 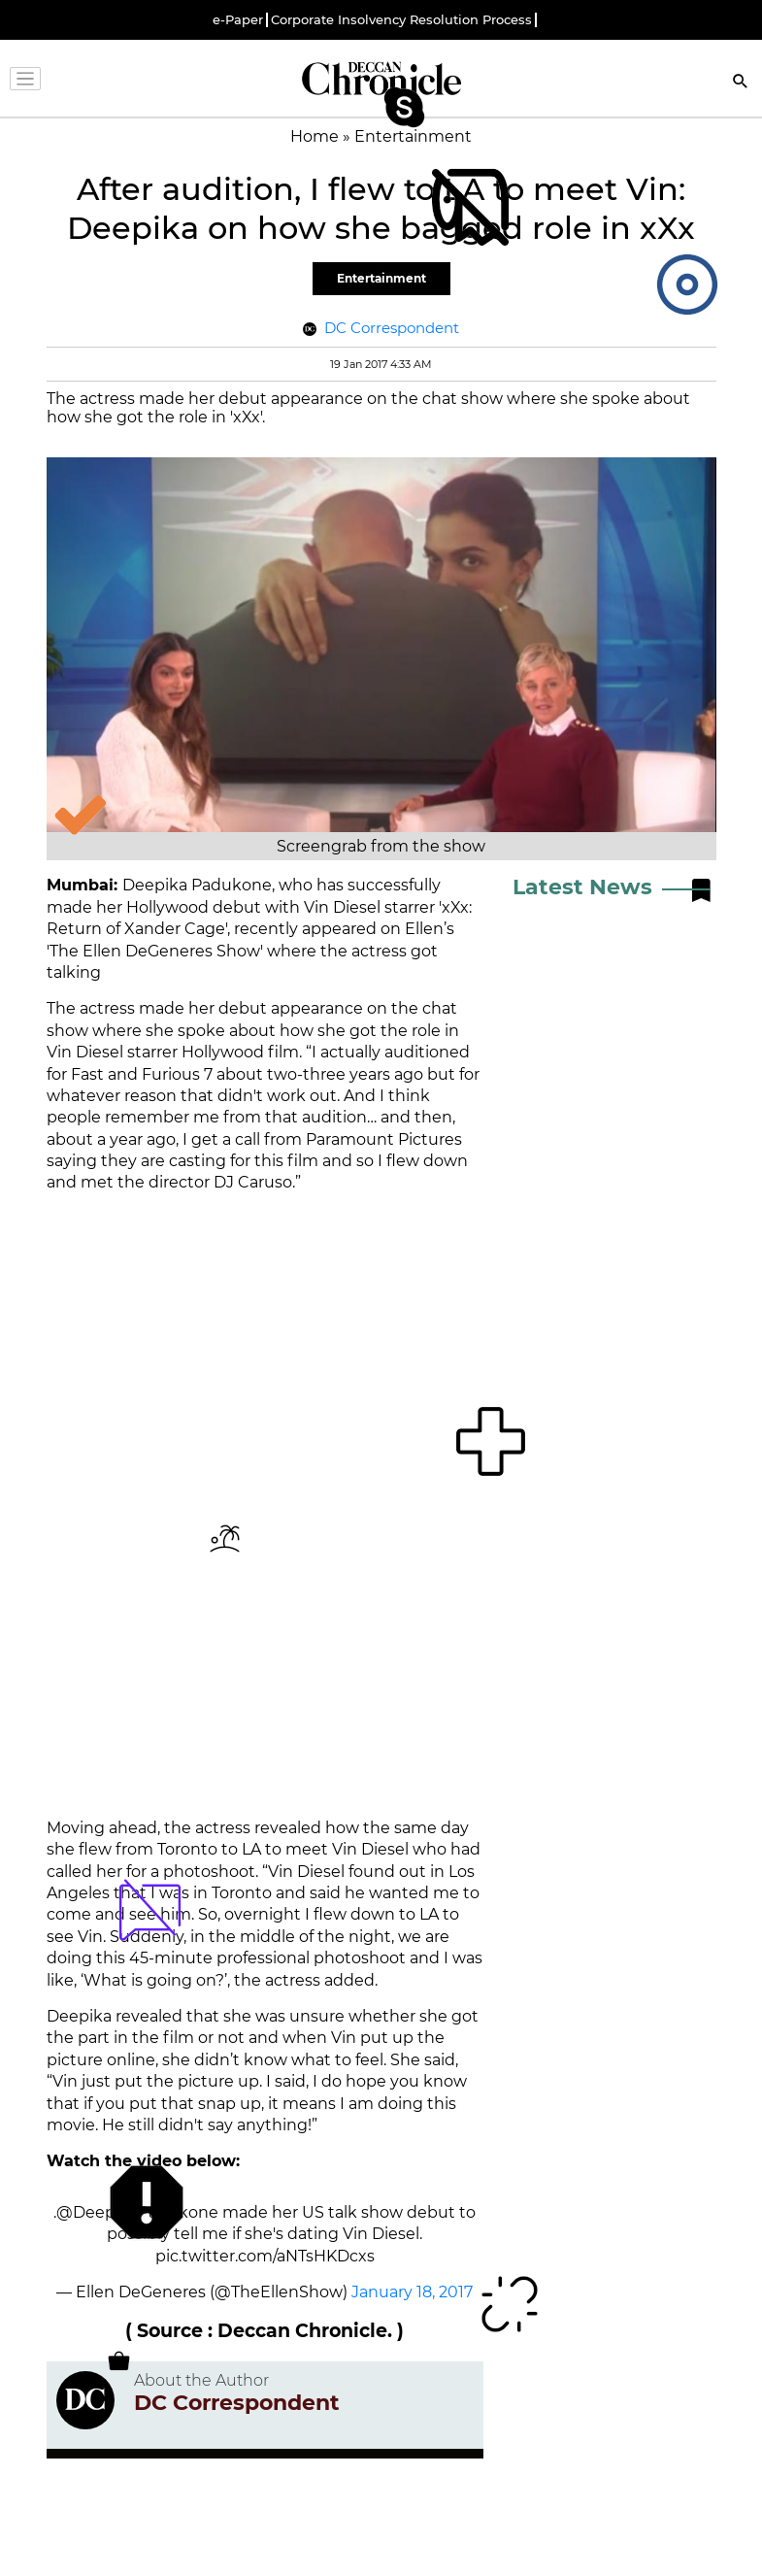 I want to click on access health or medical features, so click(x=490, y=1441).